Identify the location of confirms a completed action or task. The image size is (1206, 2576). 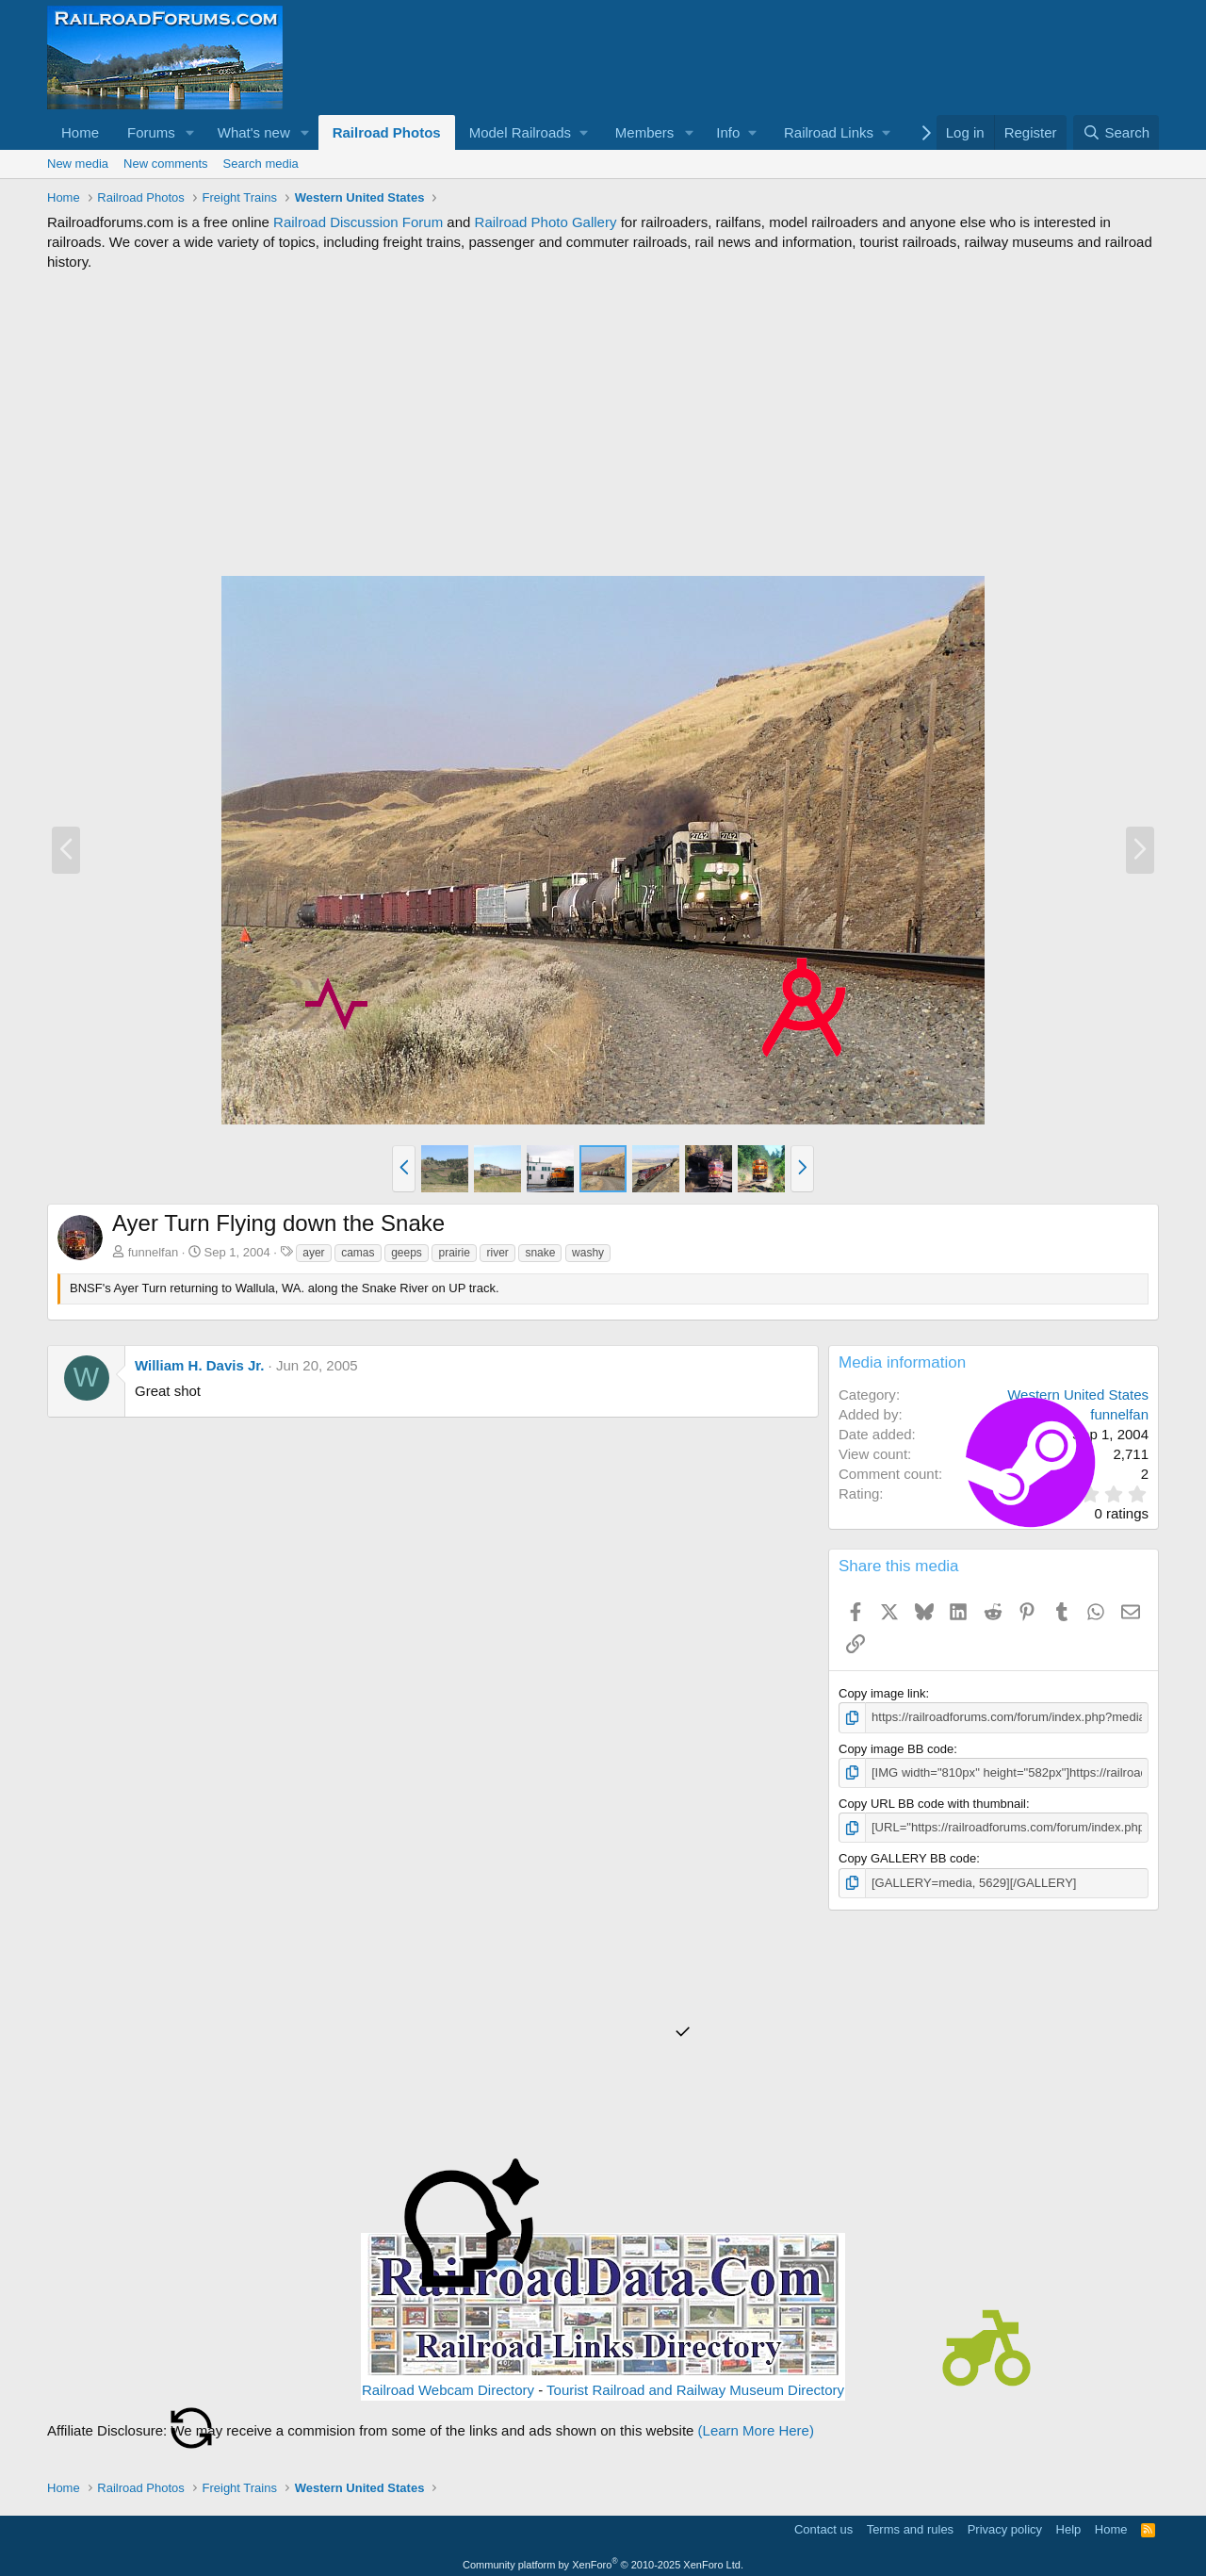
(682, 2031).